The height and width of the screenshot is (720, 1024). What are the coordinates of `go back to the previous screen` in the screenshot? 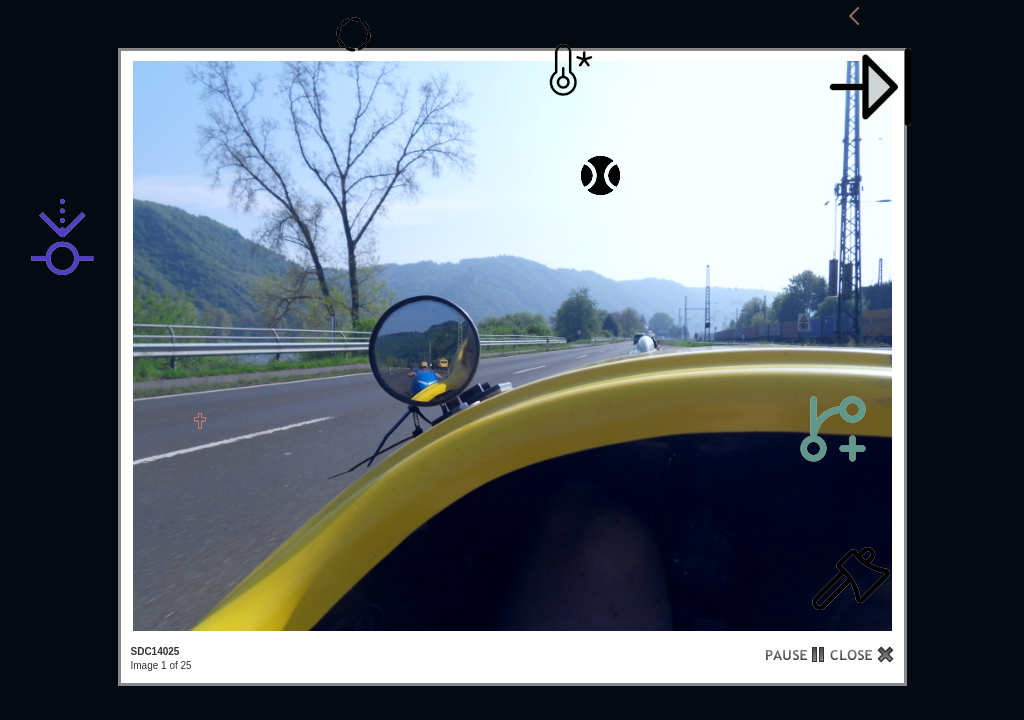 It's located at (855, 16).